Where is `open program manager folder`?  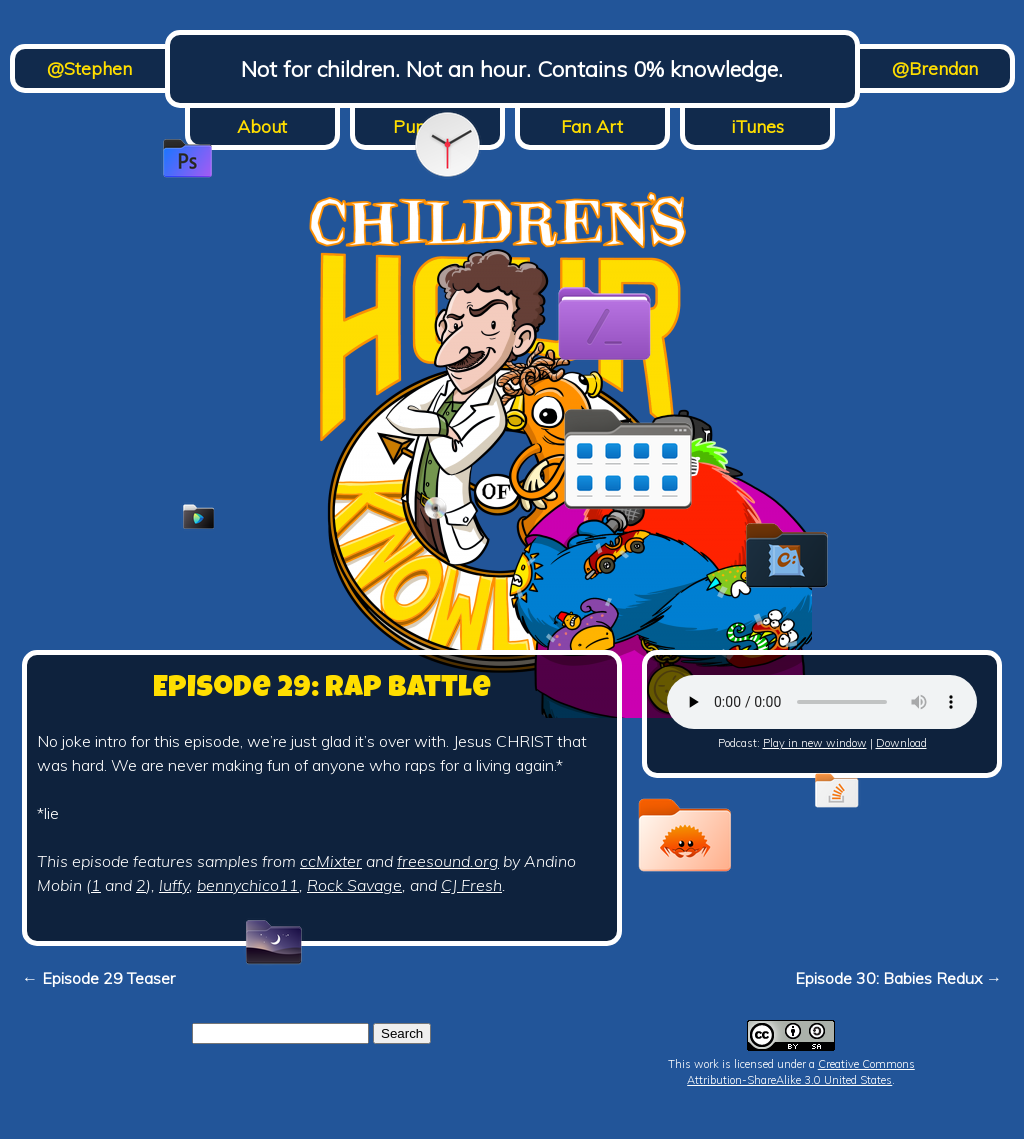
open program manager folder is located at coordinates (627, 462).